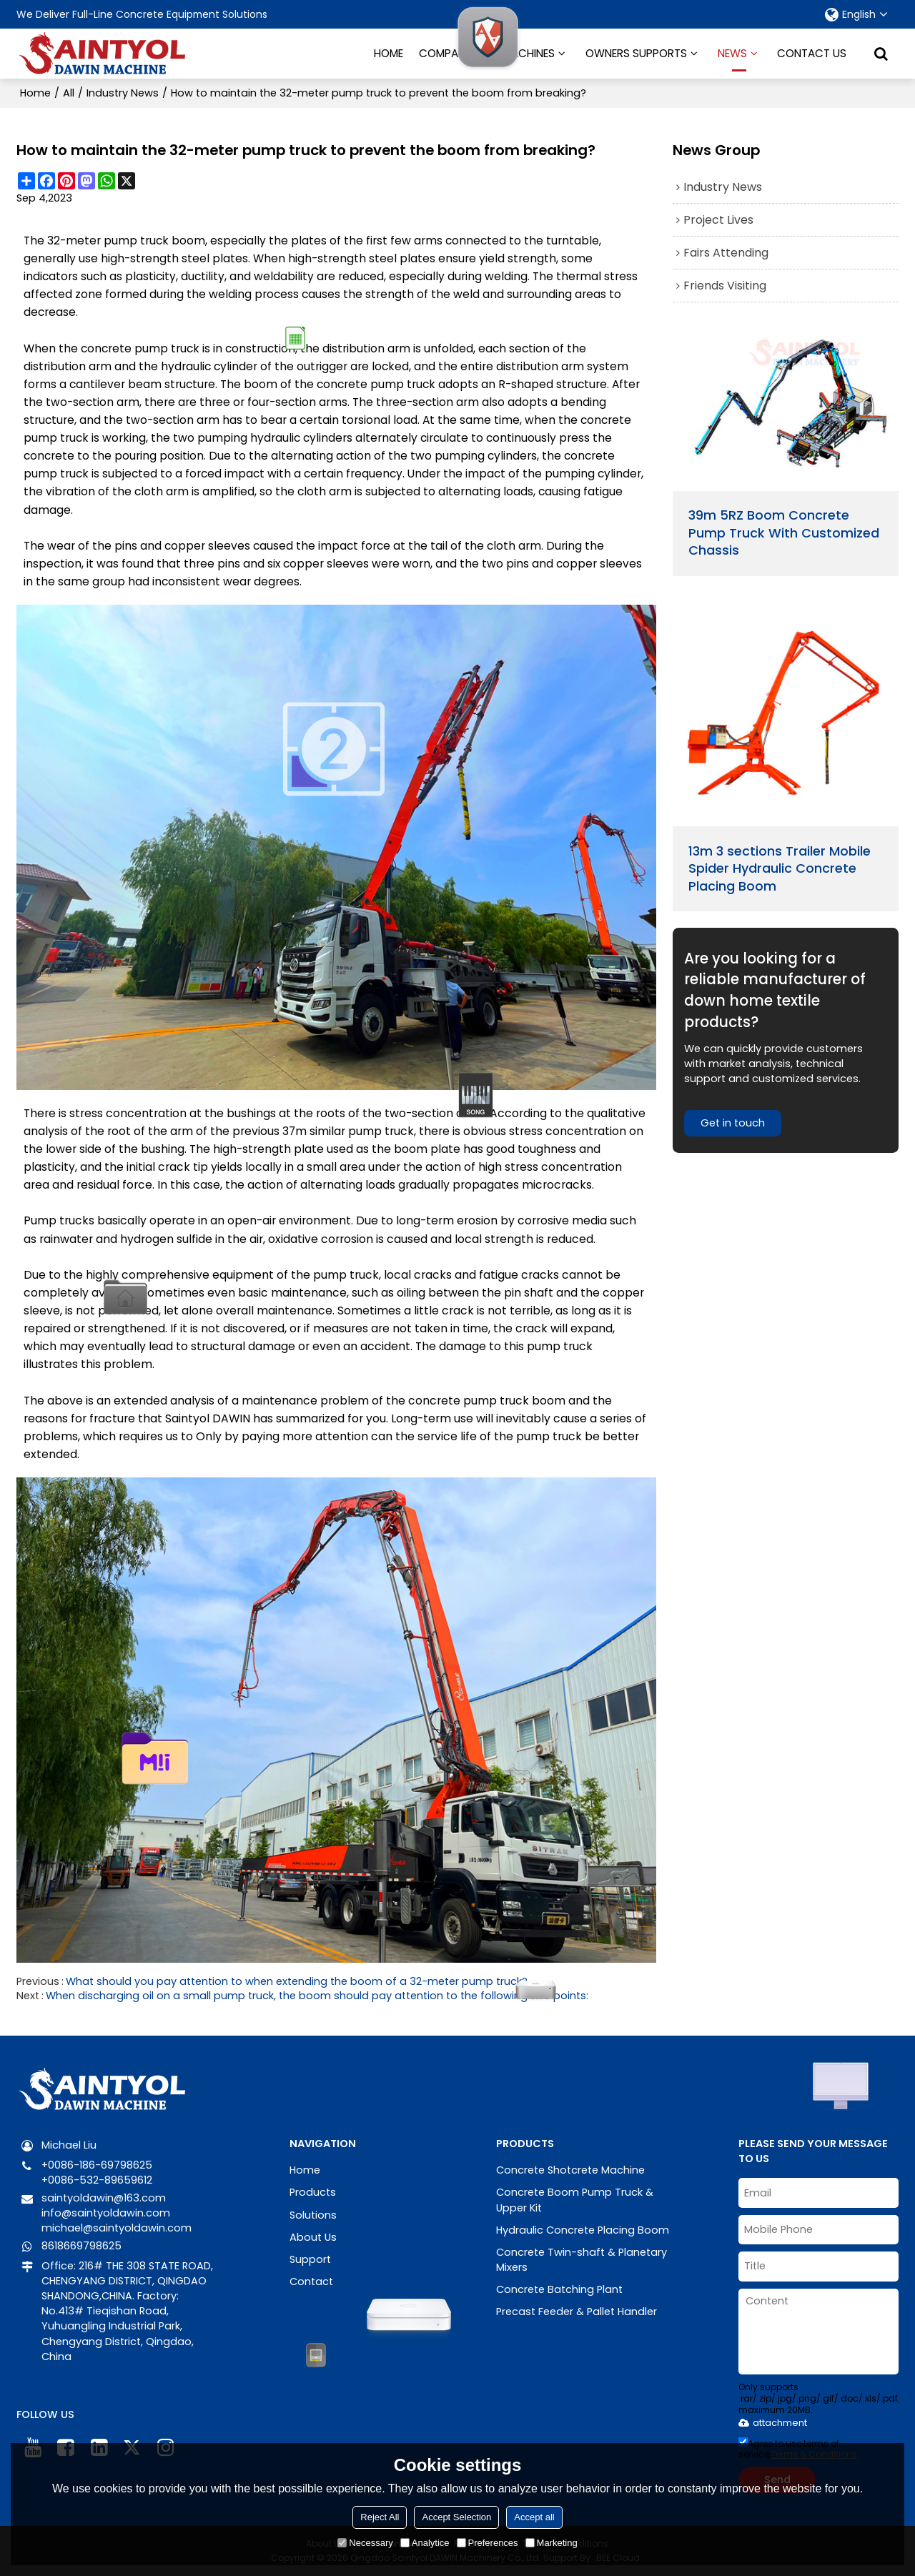  I want to click on open apparmor security preferences, so click(488, 38).